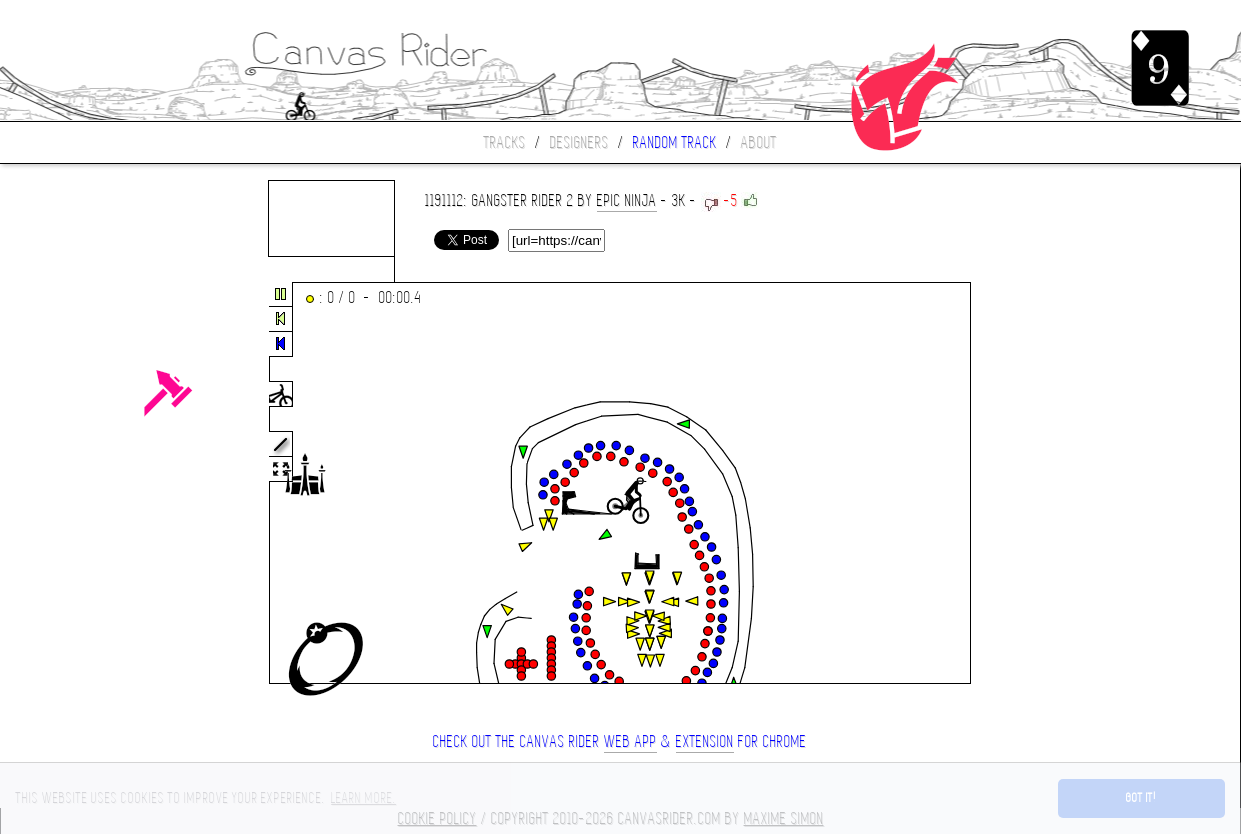 This screenshot has height=834, width=1241. What do you see at coordinates (305, 474) in the screenshot?
I see `access the castle or fortress location` at bounding box center [305, 474].